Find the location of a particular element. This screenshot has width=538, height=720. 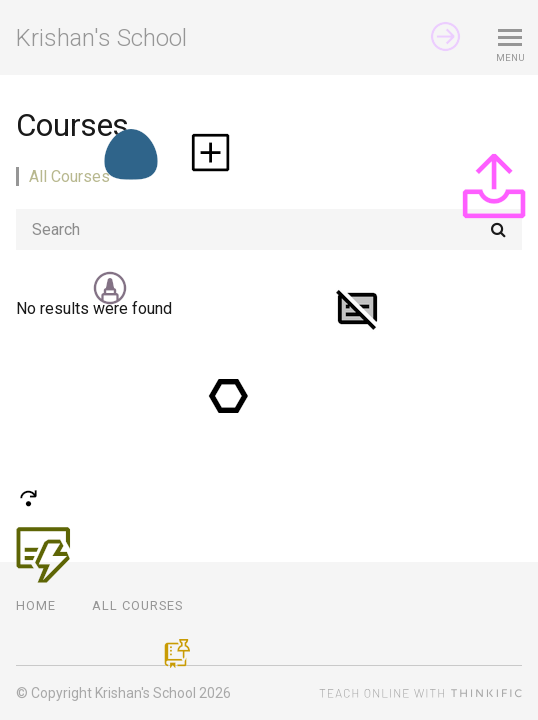

marker or highlighter tool is located at coordinates (110, 288).